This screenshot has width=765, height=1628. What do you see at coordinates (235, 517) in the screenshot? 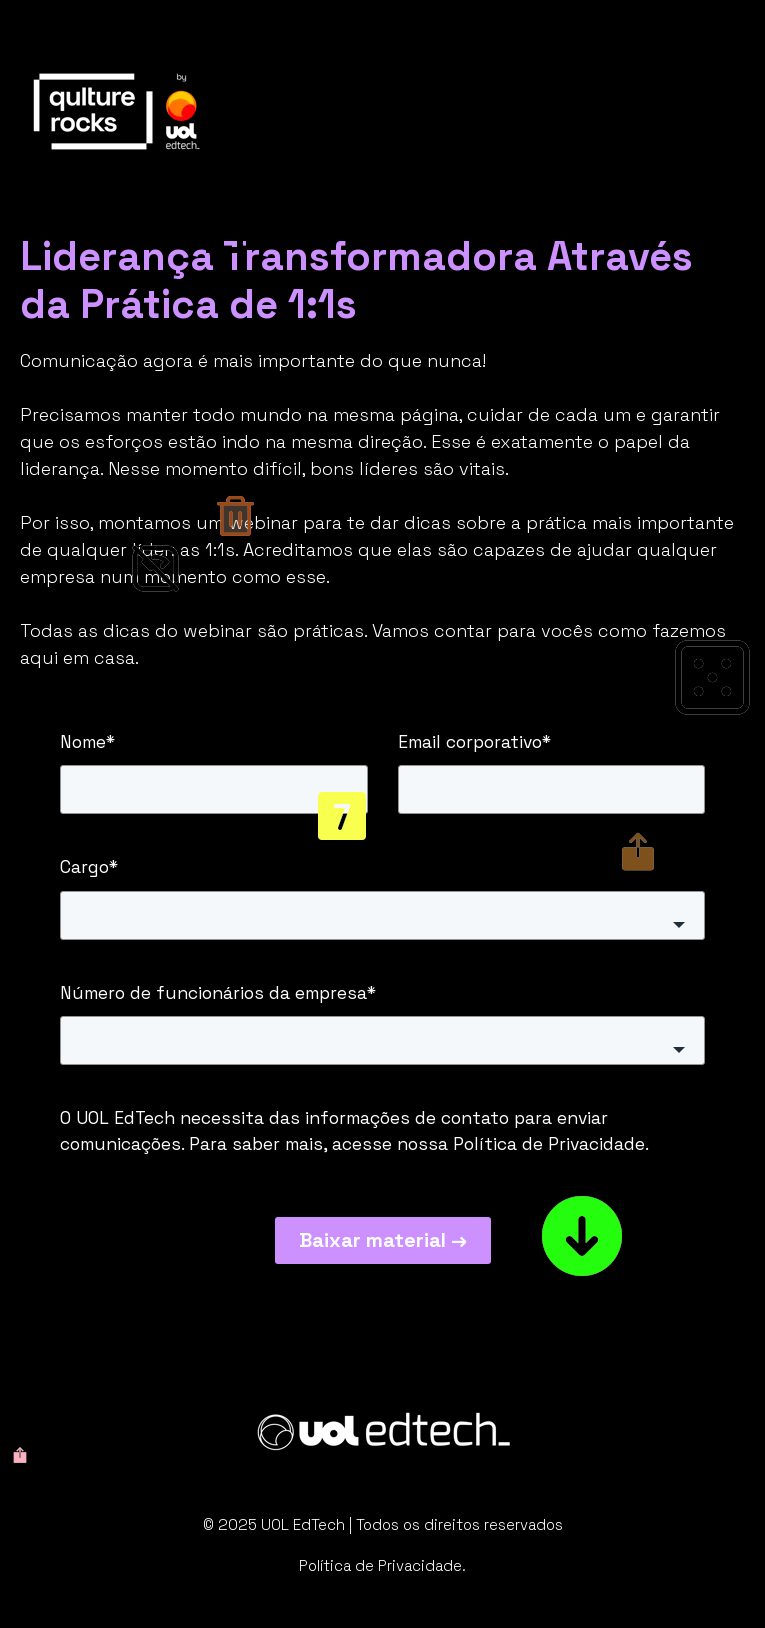
I see `delete selected item` at bounding box center [235, 517].